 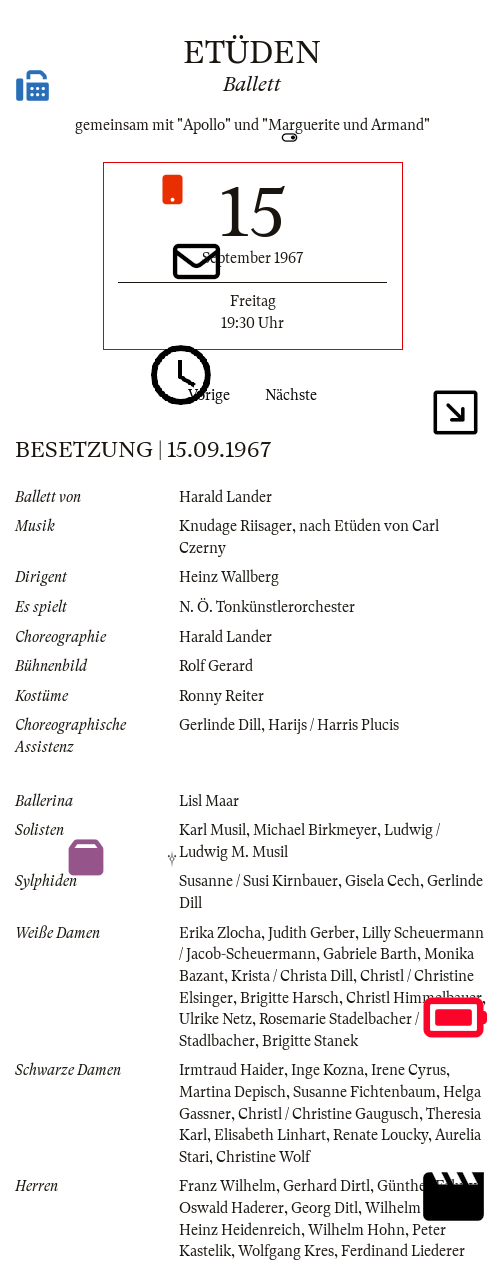 What do you see at coordinates (181, 375) in the screenshot?
I see `view schedule or upcoming events` at bounding box center [181, 375].